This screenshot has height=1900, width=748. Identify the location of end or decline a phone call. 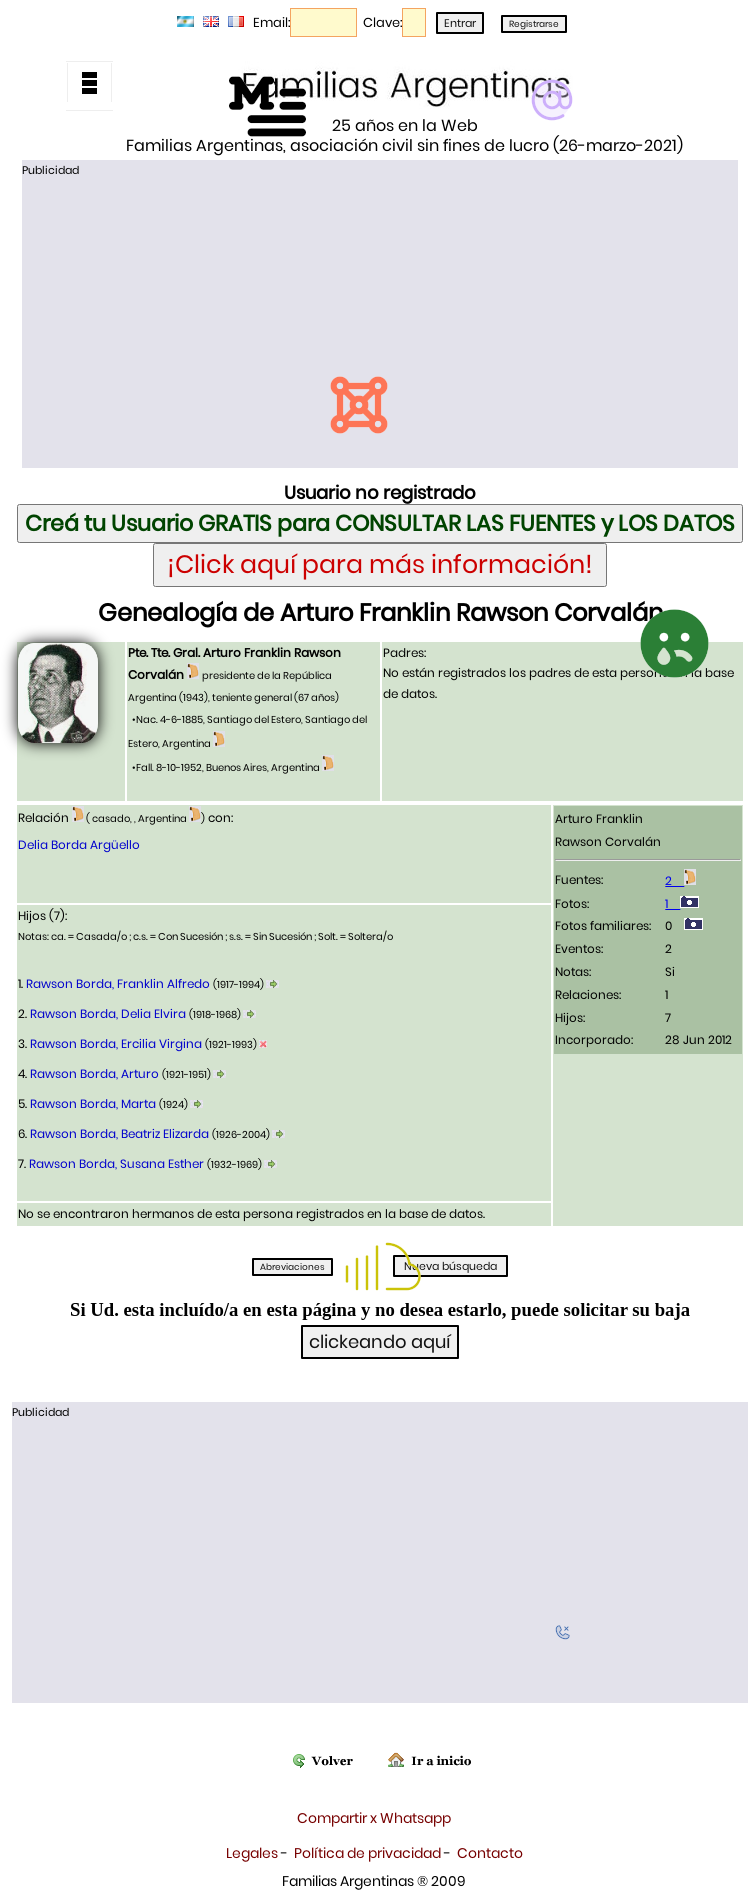
(563, 1632).